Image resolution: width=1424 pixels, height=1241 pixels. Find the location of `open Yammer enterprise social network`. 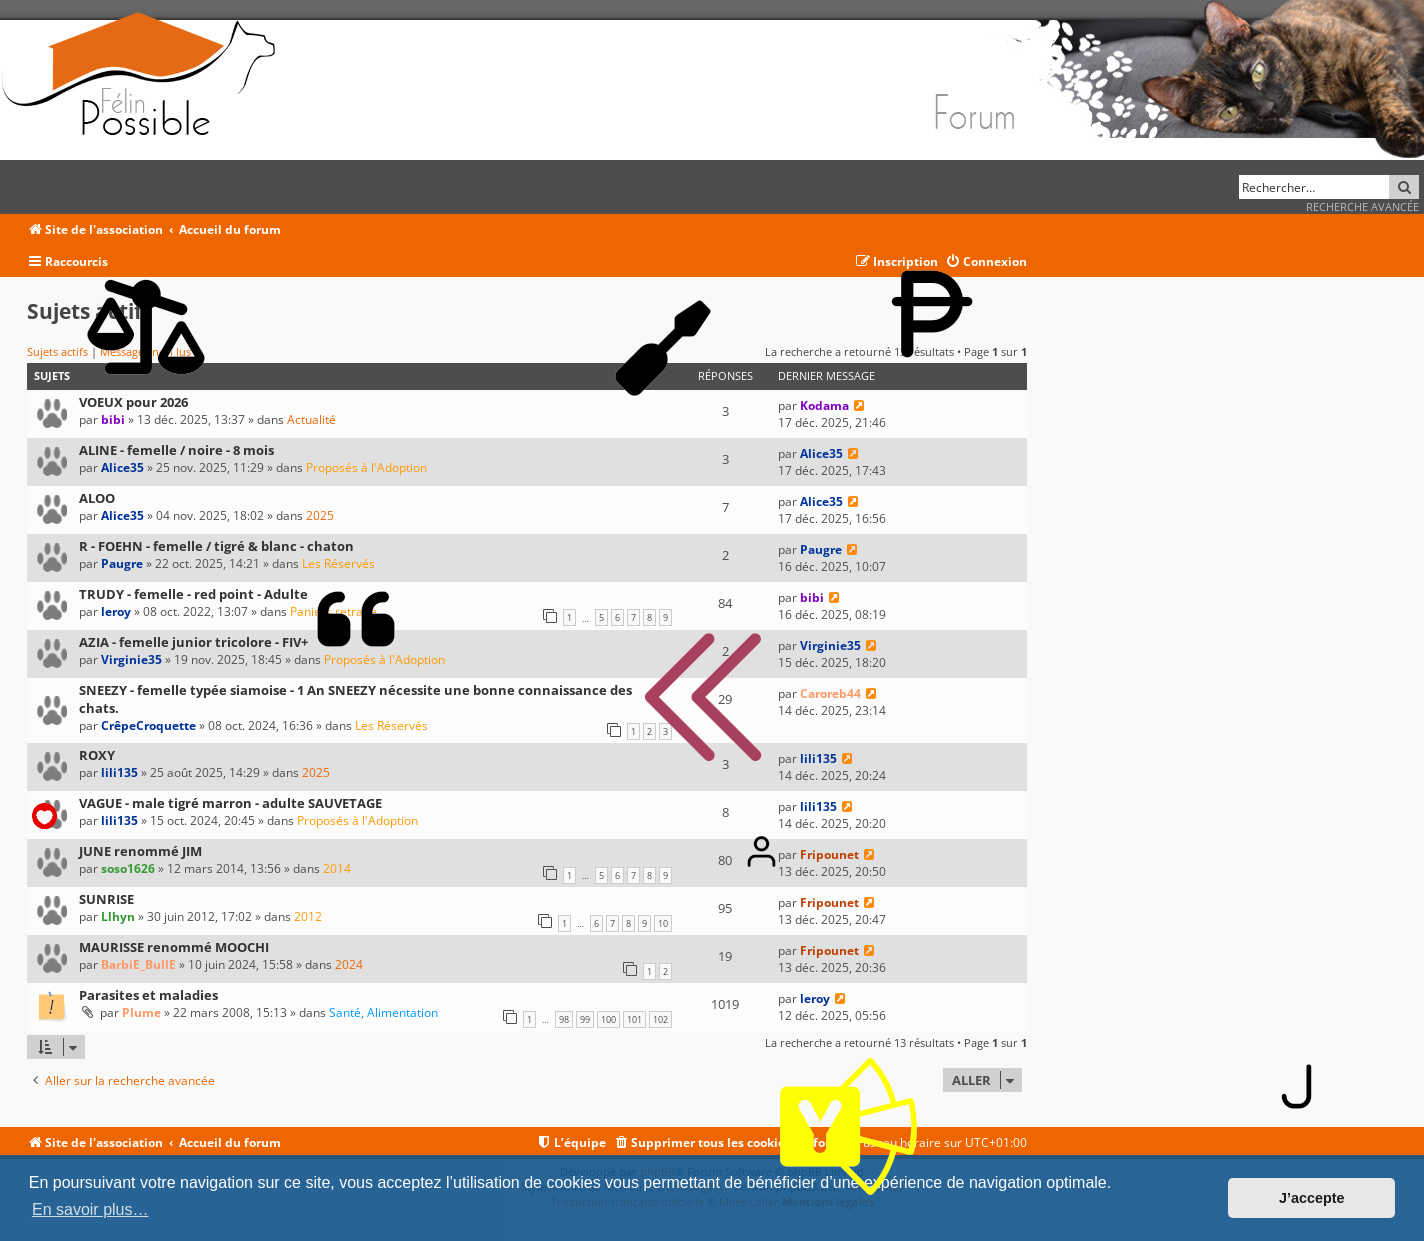

open Yammer enterprise social network is located at coordinates (848, 1126).